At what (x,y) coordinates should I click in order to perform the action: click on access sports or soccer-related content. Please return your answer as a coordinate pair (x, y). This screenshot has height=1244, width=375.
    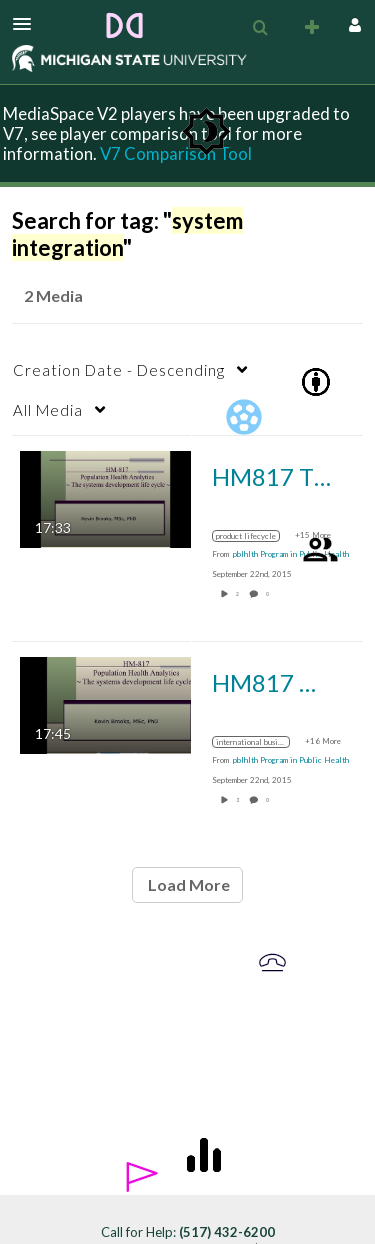
    Looking at the image, I should click on (244, 417).